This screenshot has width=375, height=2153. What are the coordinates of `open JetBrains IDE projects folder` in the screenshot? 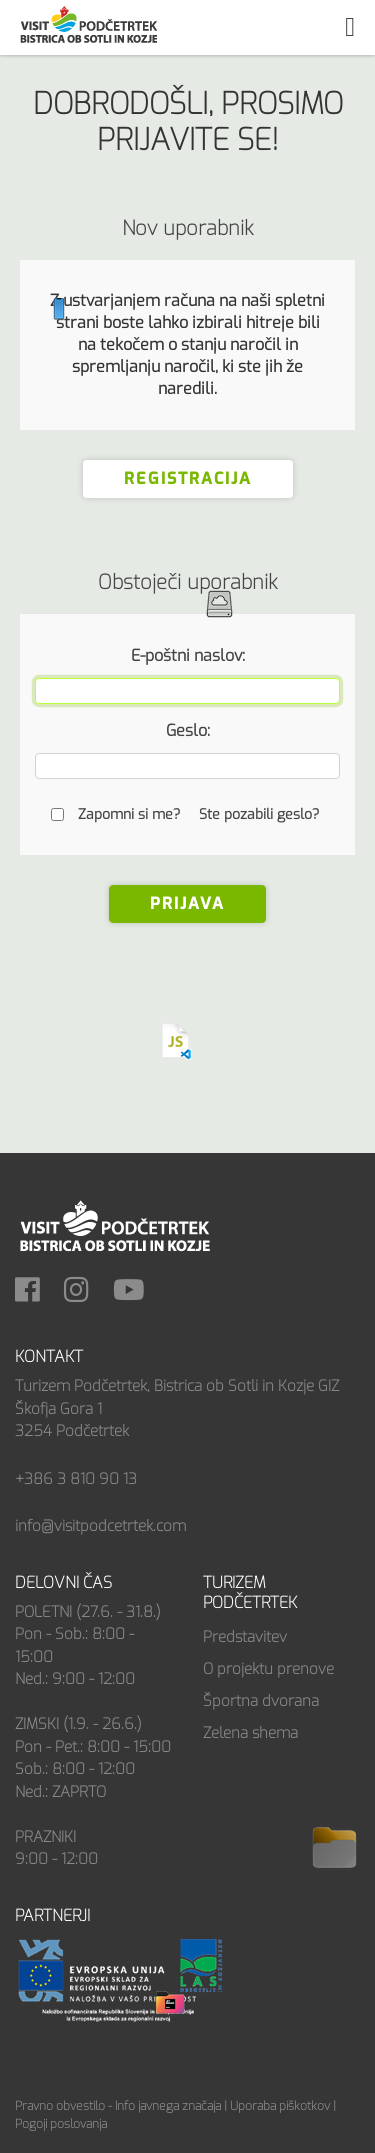 It's located at (170, 2003).